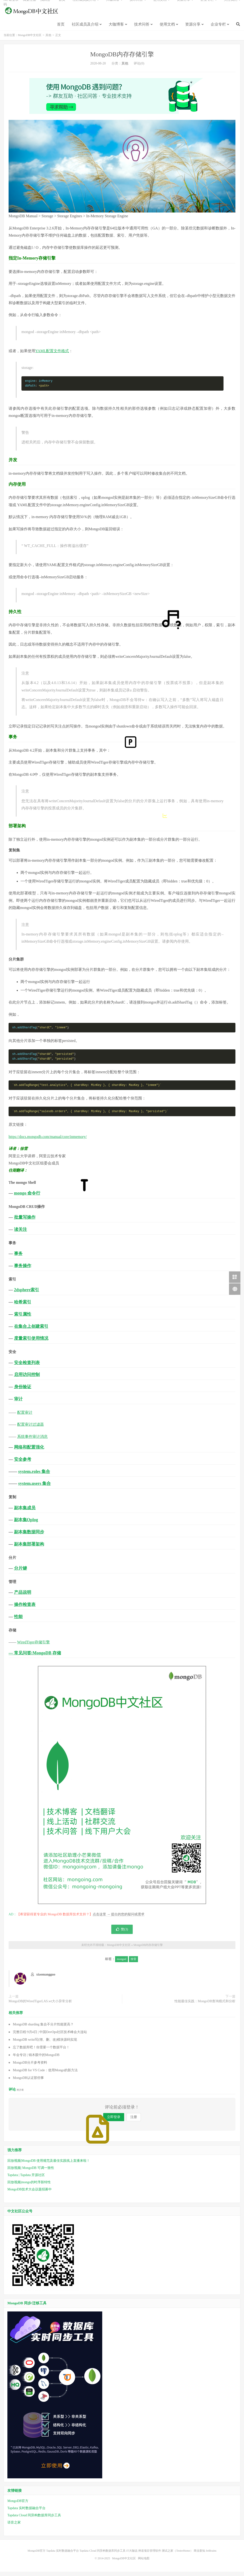 The height and width of the screenshot is (2576, 244). Describe the element at coordinates (135, 148) in the screenshot. I see `open apple podcasts app` at that location.